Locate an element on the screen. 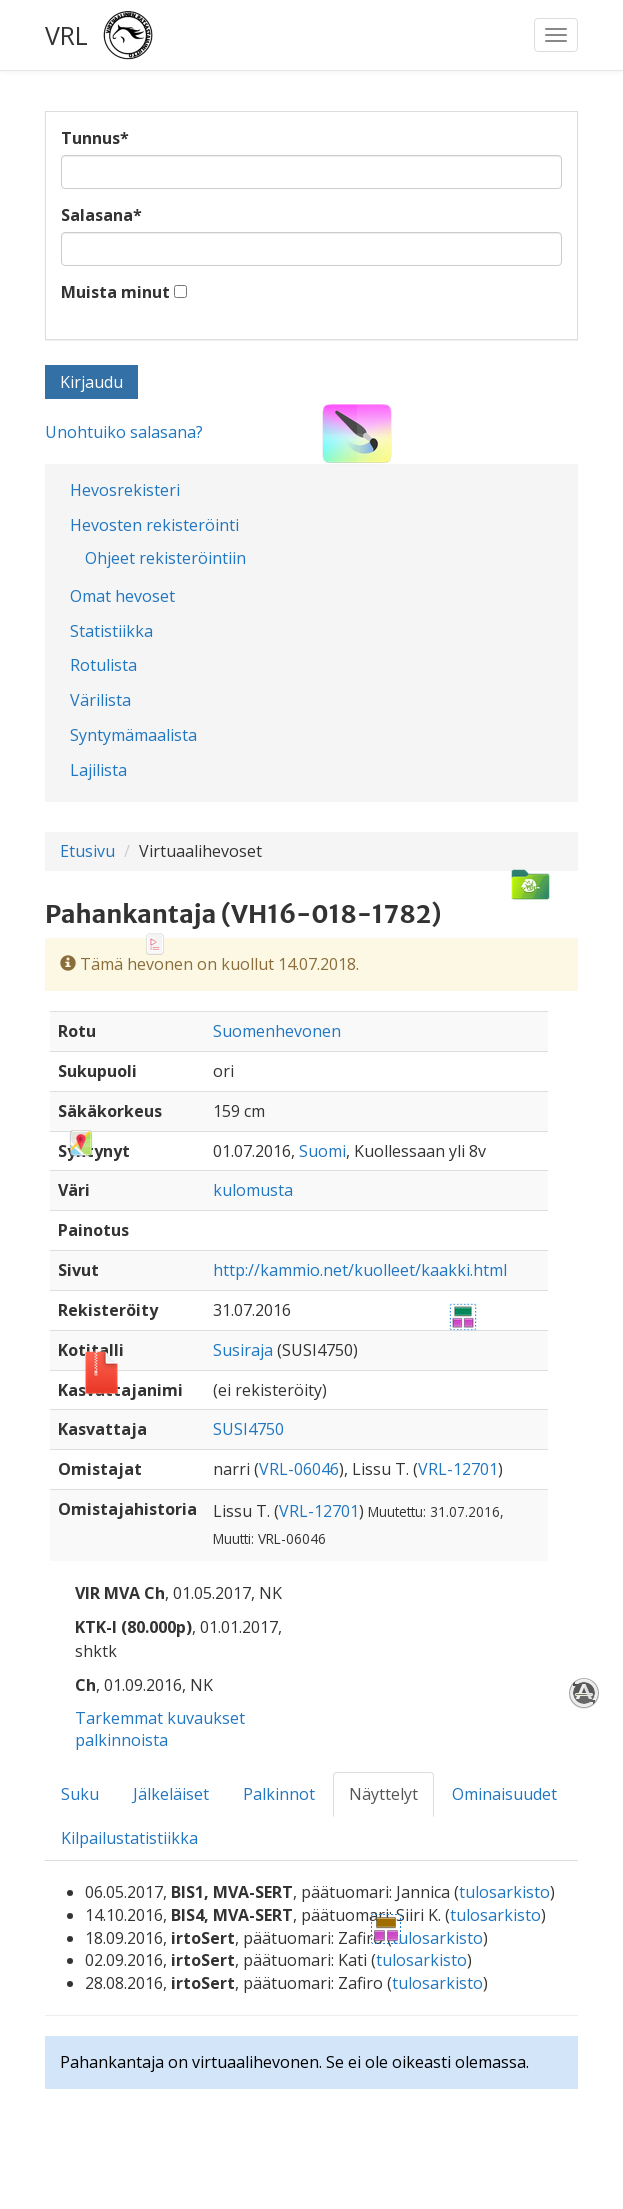  a compressed tar archive file (.tar.z) is located at coordinates (101, 1373).